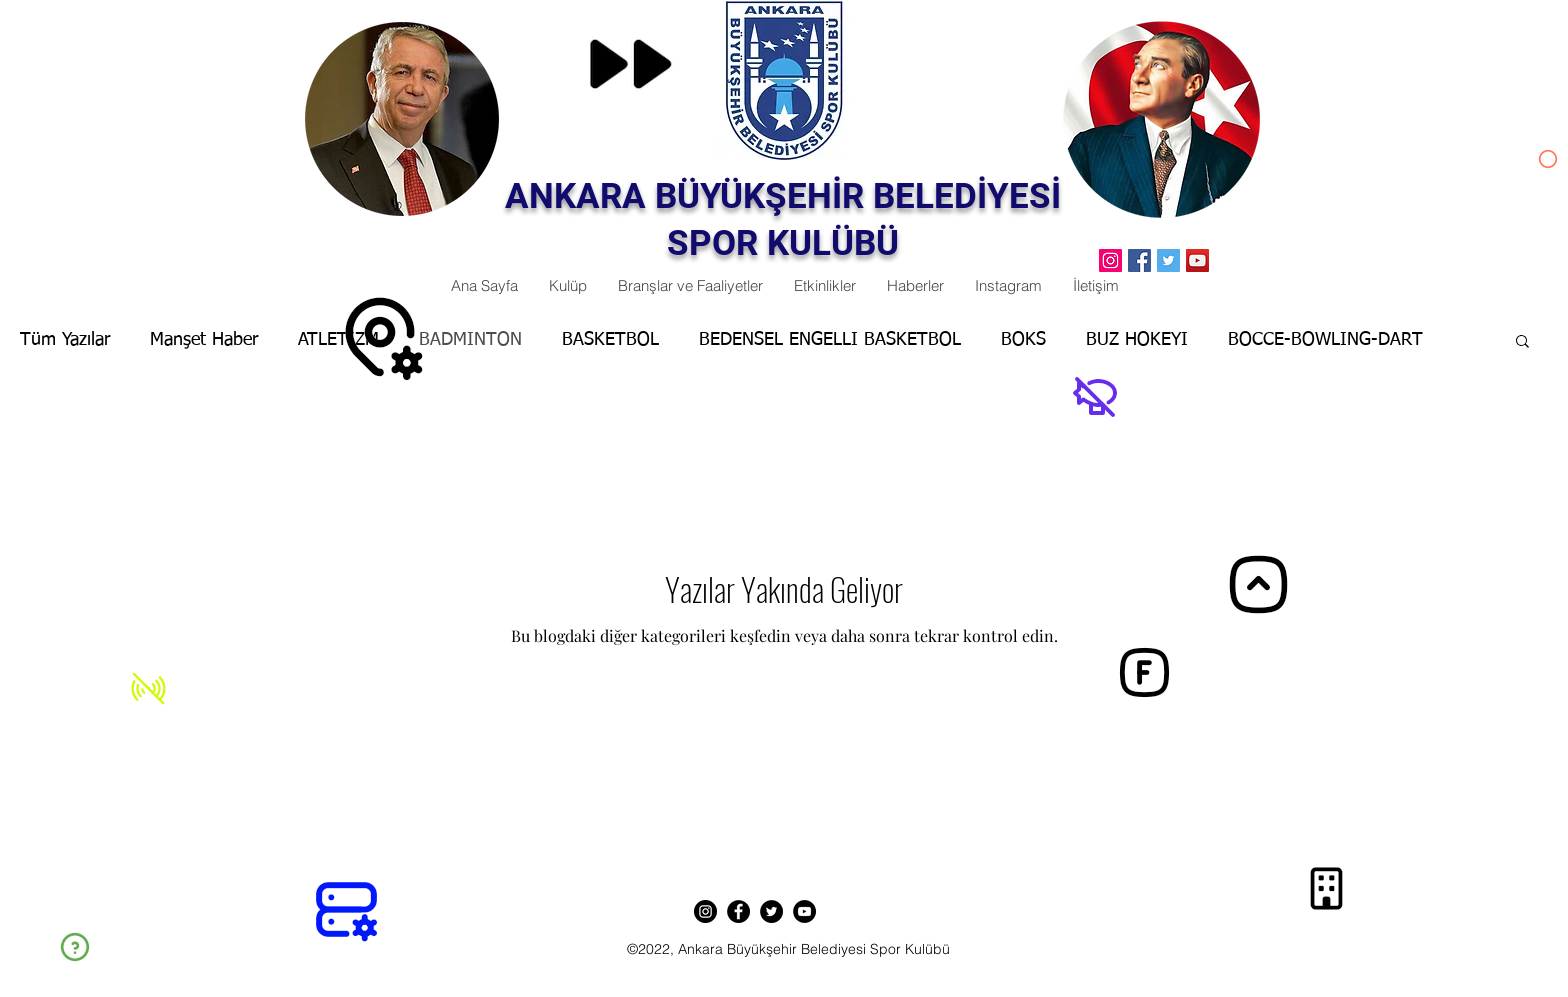  Describe the element at coordinates (148, 688) in the screenshot. I see `no signal or connection unavailable` at that location.